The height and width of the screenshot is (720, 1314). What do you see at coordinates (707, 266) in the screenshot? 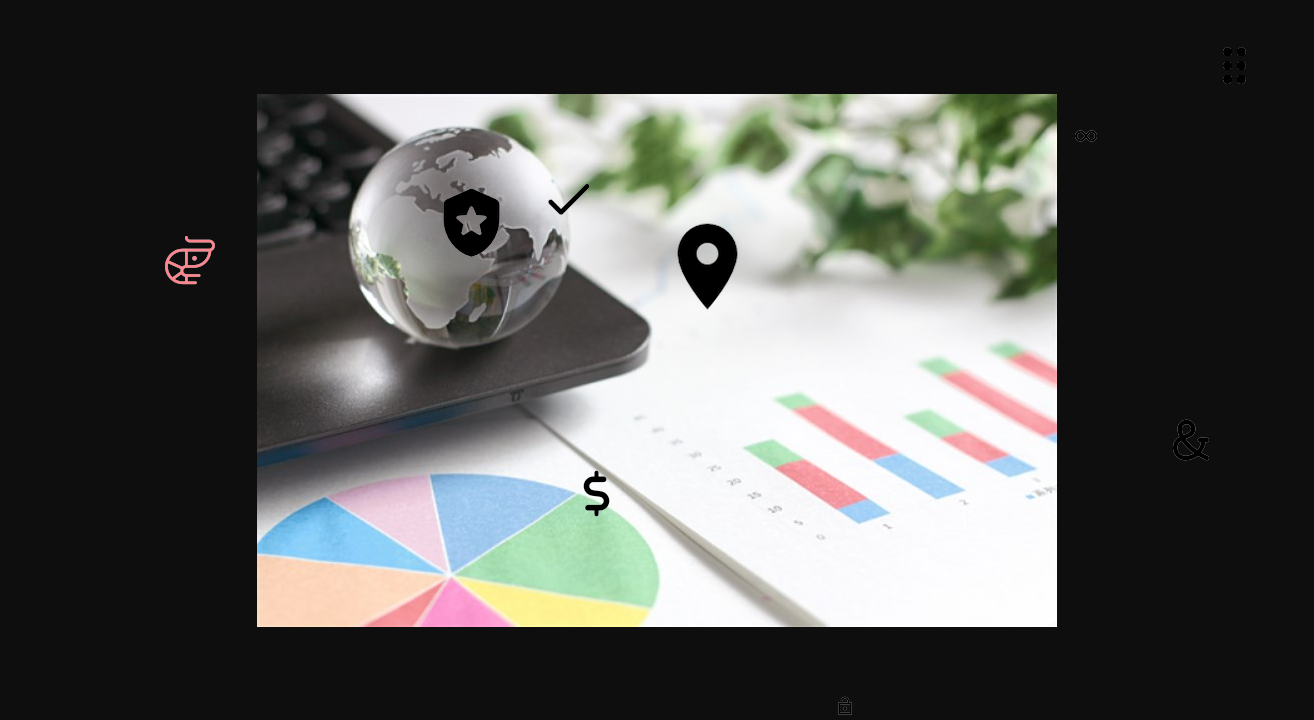
I see `view current location on map` at bounding box center [707, 266].